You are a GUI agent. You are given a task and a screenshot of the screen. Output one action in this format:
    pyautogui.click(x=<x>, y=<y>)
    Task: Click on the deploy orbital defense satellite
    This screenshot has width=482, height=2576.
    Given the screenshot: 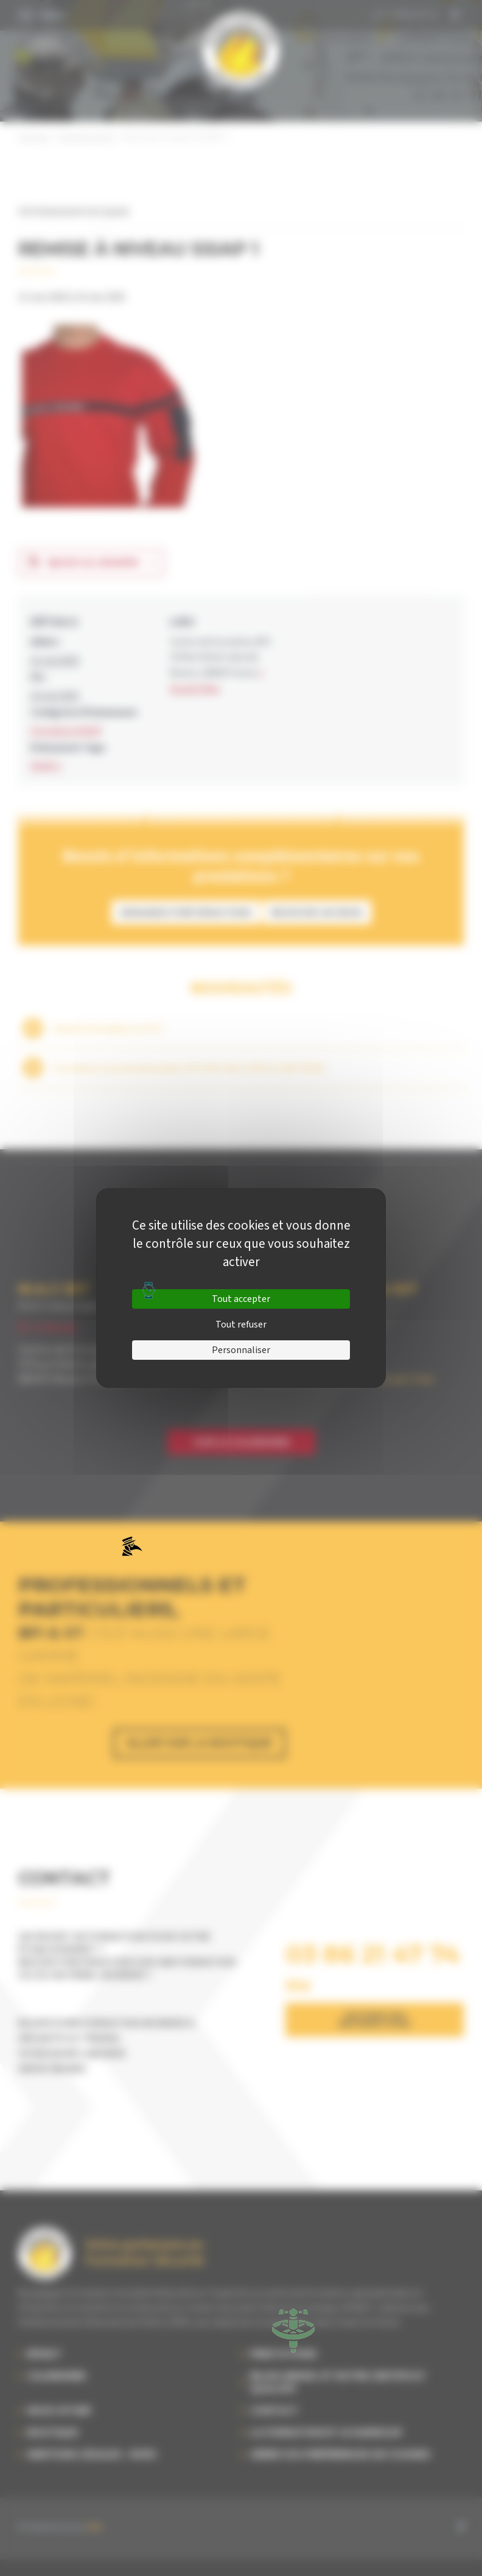 What is the action you would take?
    pyautogui.click(x=293, y=2331)
    